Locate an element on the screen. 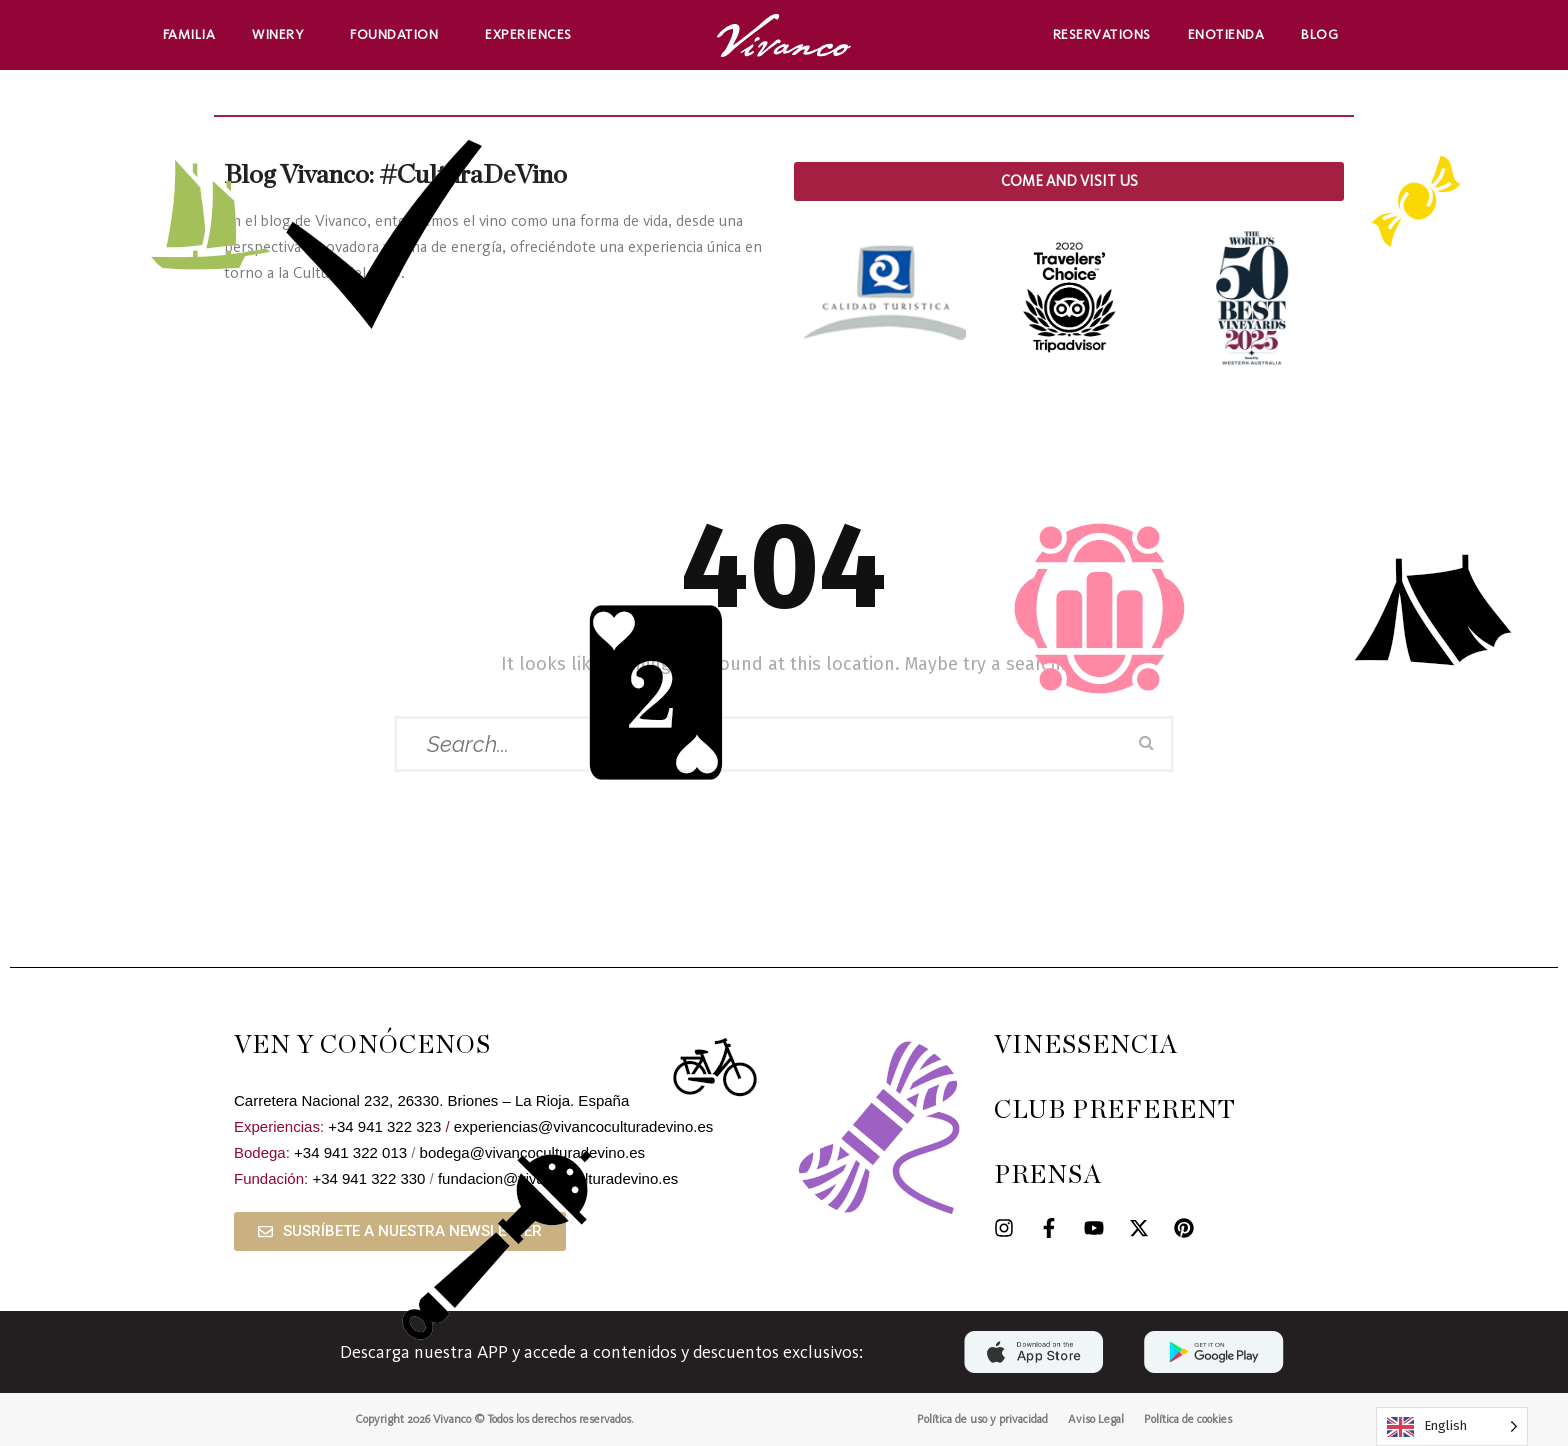 The width and height of the screenshot is (1568, 1446). select bicycle as transportation mode is located at coordinates (715, 1067).